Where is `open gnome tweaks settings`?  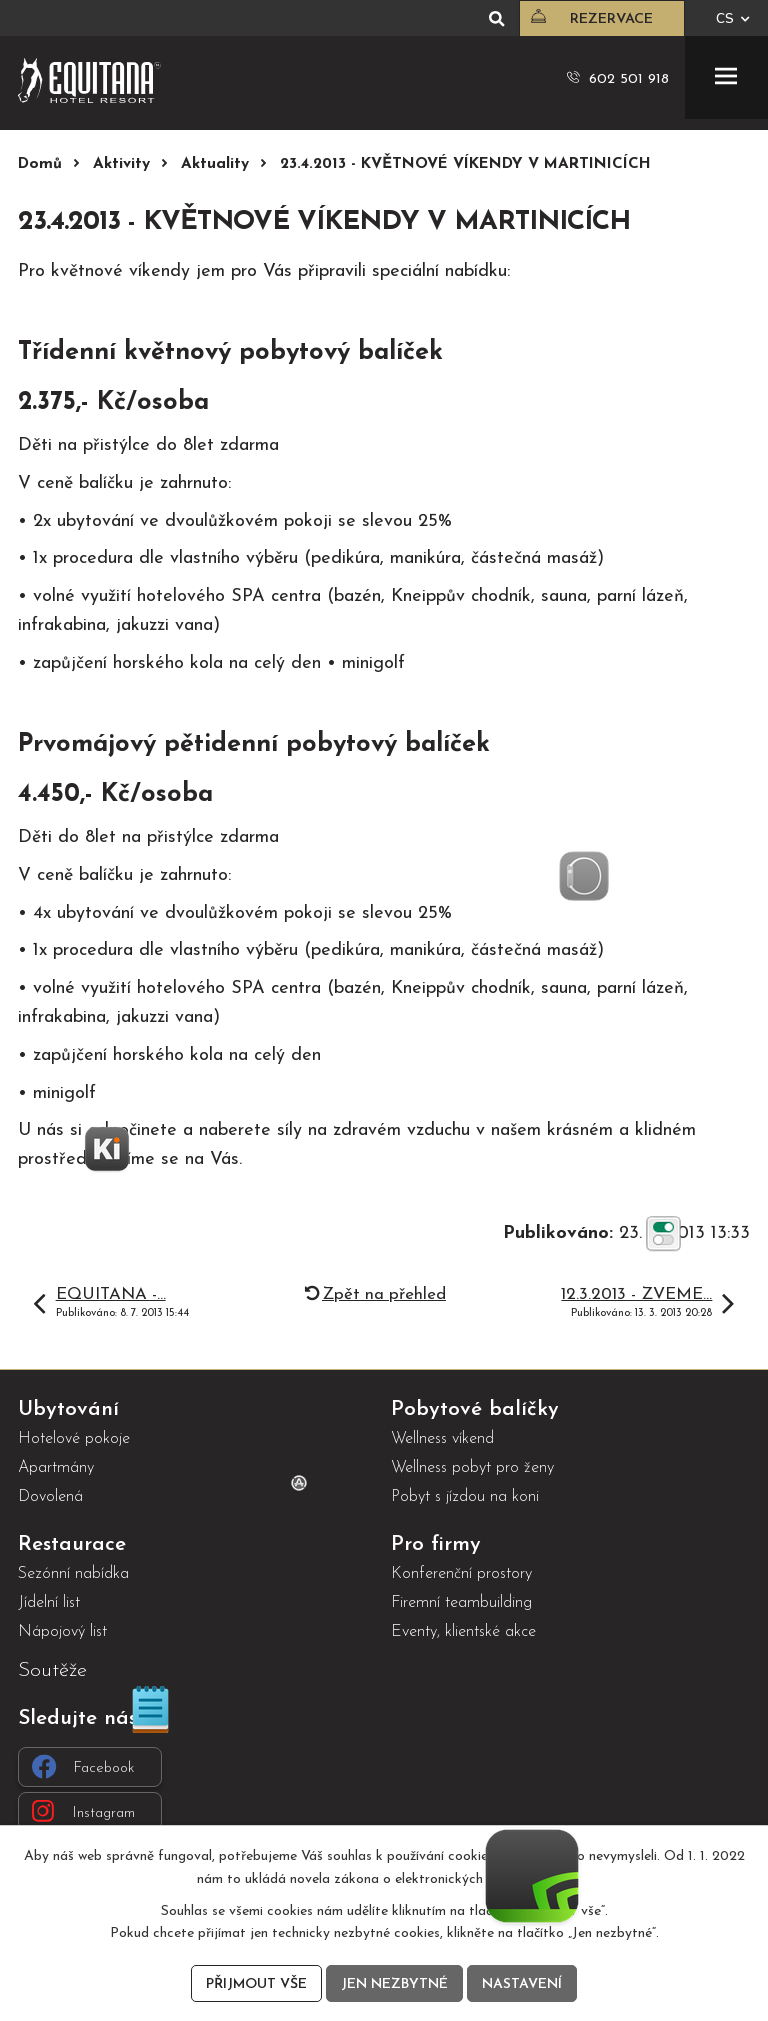
open gnome tweaks settings is located at coordinates (663, 1233).